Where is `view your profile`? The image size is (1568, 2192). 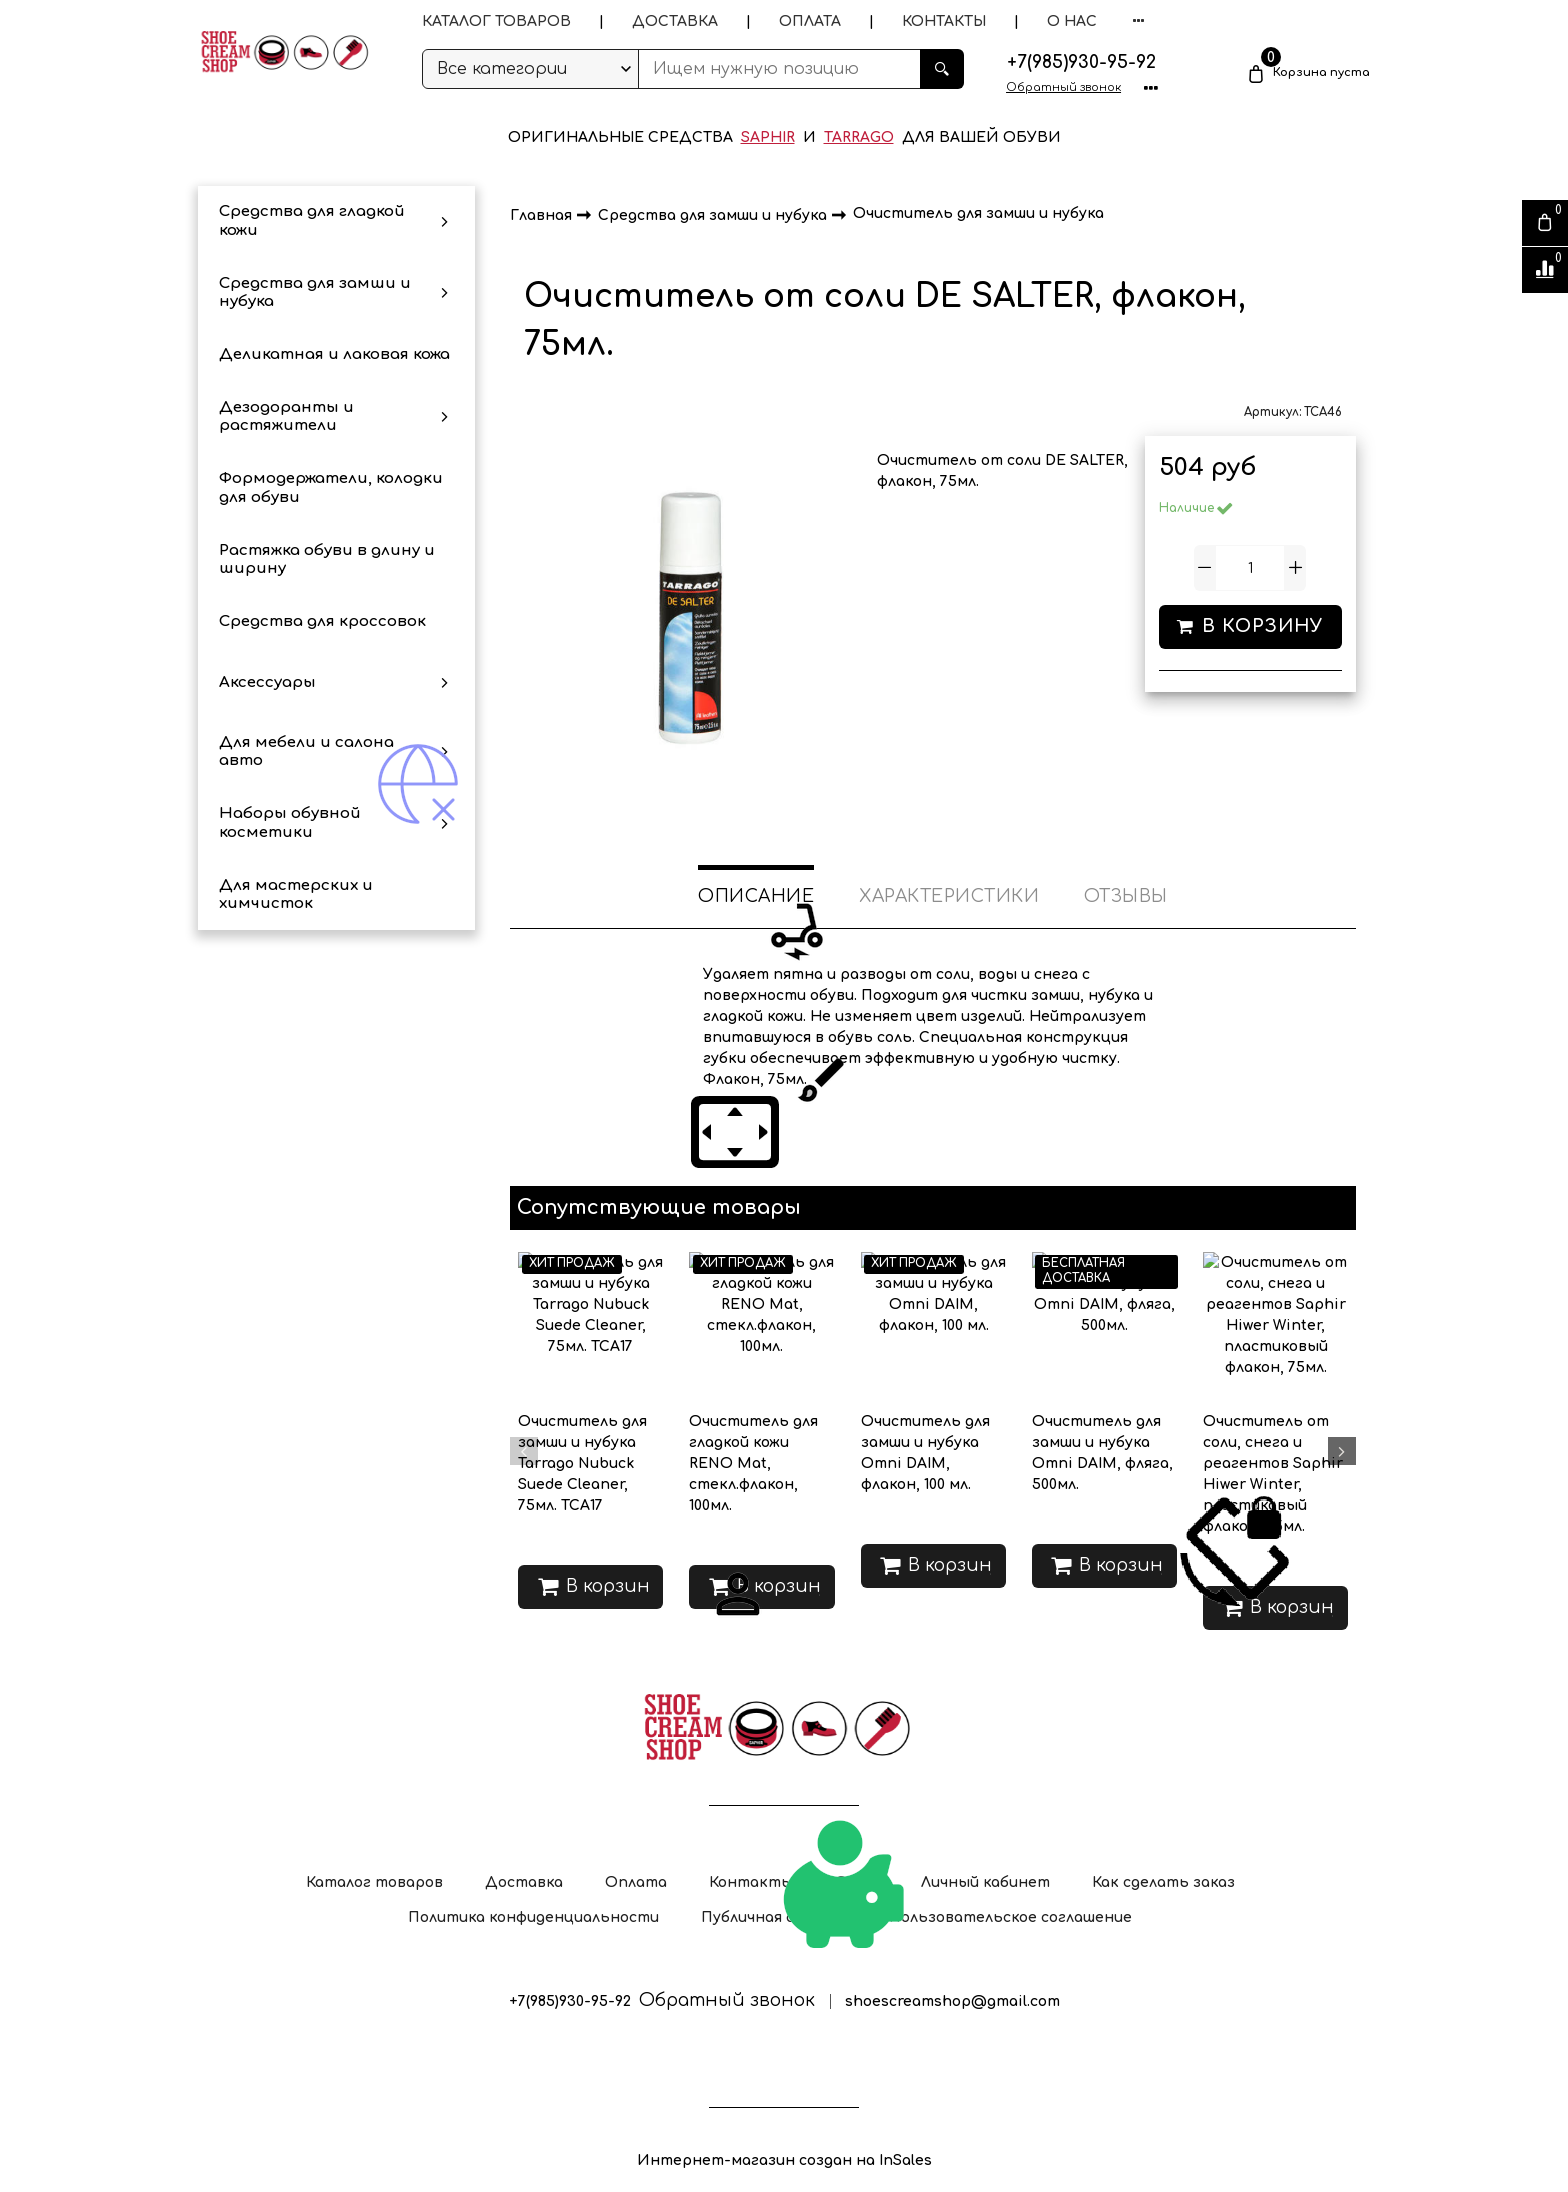 view your profile is located at coordinates (738, 1594).